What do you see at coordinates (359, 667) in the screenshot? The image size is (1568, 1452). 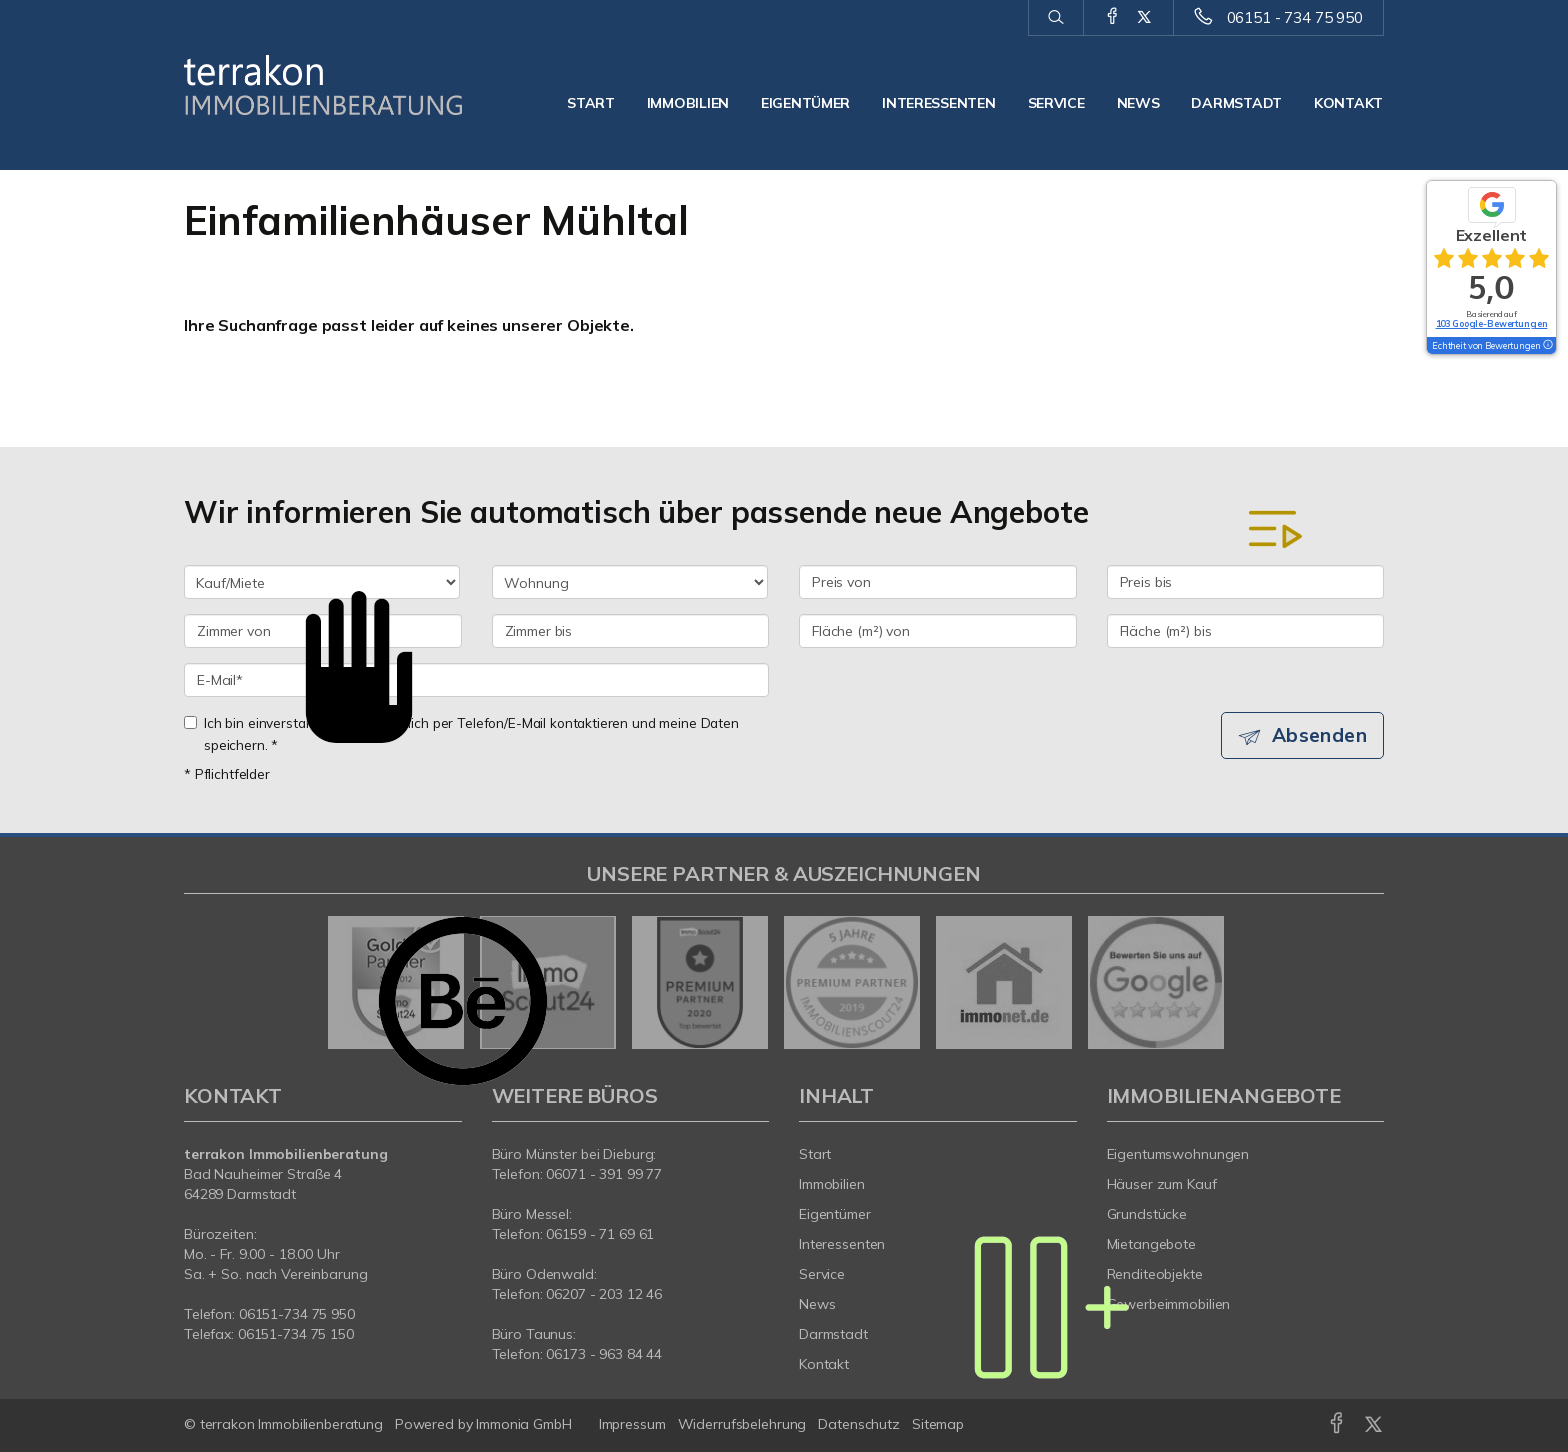 I see `stop or halt an action` at bounding box center [359, 667].